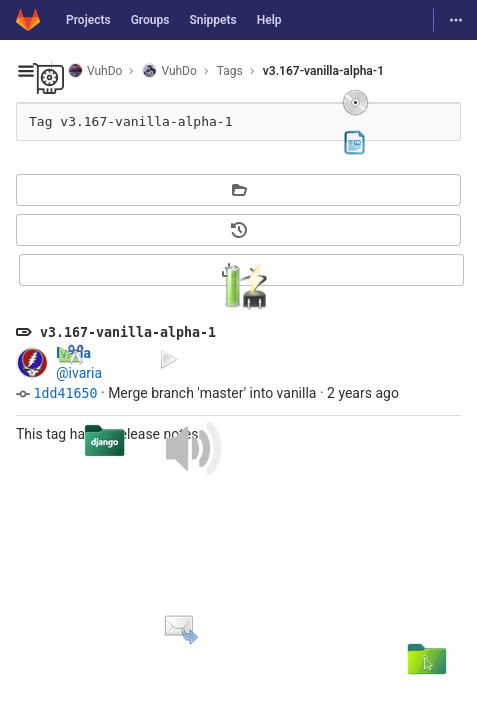 This screenshot has height=720, width=477. Describe the element at coordinates (70, 352) in the screenshot. I see `access utility and accessory applications` at that location.